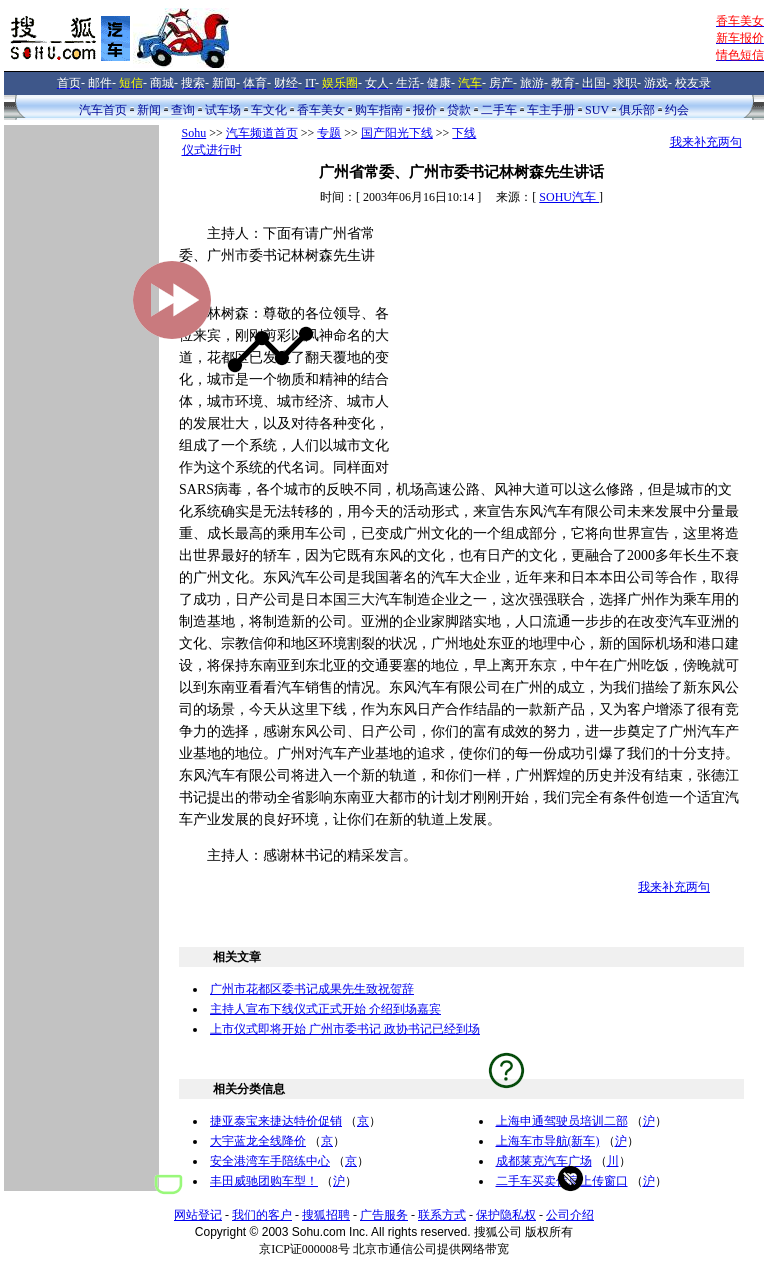 This screenshot has height=1270, width=768. What do you see at coordinates (506, 1070) in the screenshot?
I see `access help or support information` at bounding box center [506, 1070].